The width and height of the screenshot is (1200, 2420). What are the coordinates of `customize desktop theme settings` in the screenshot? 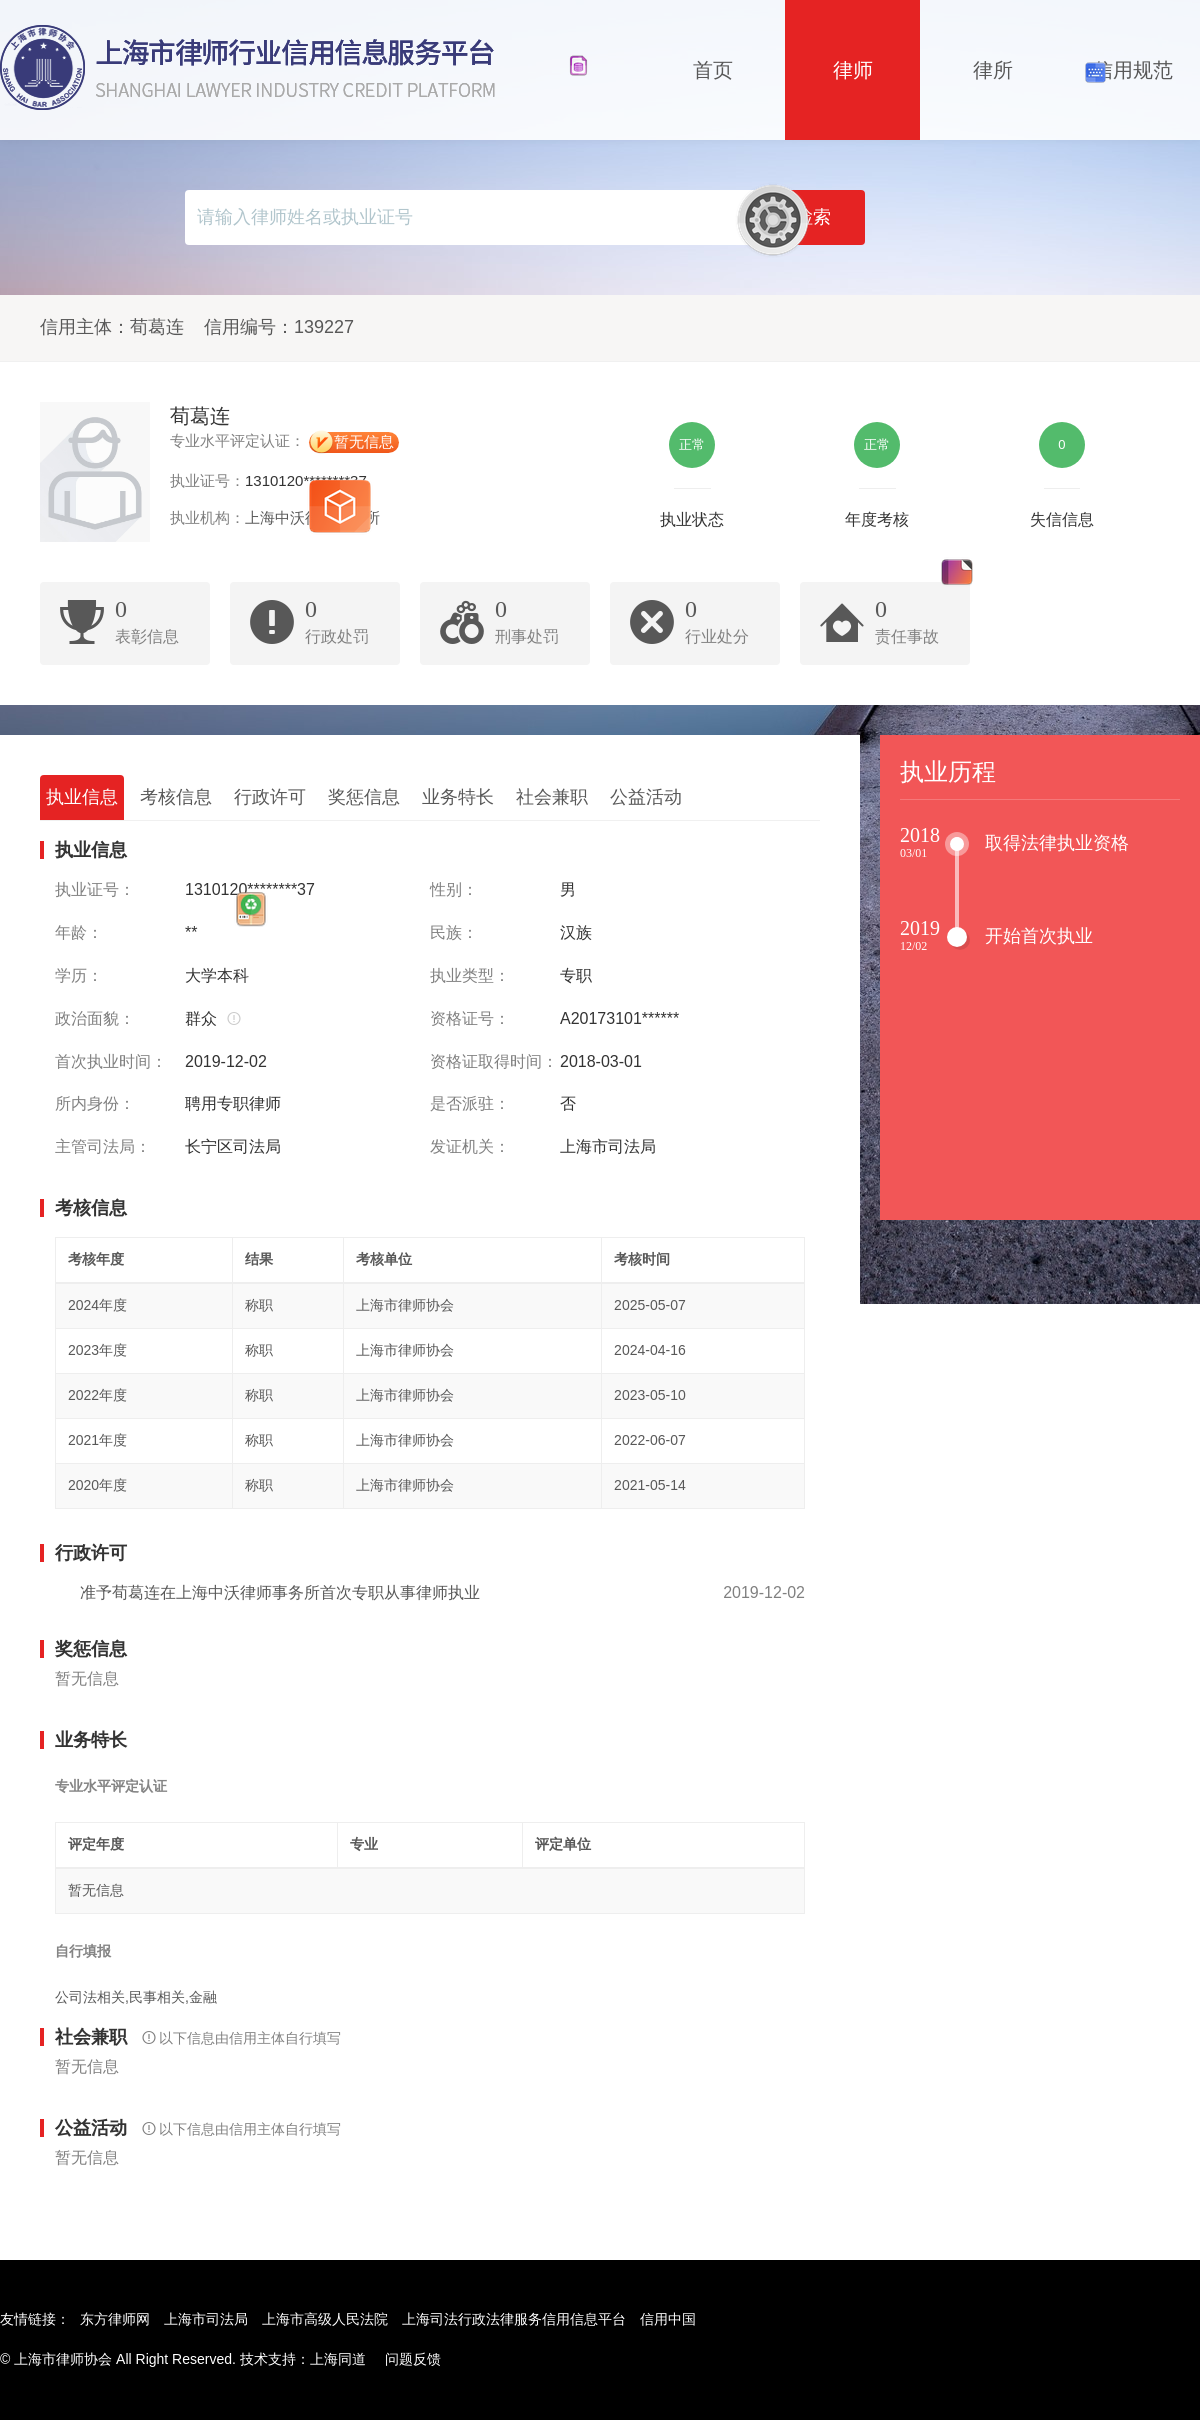 It's located at (957, 572).